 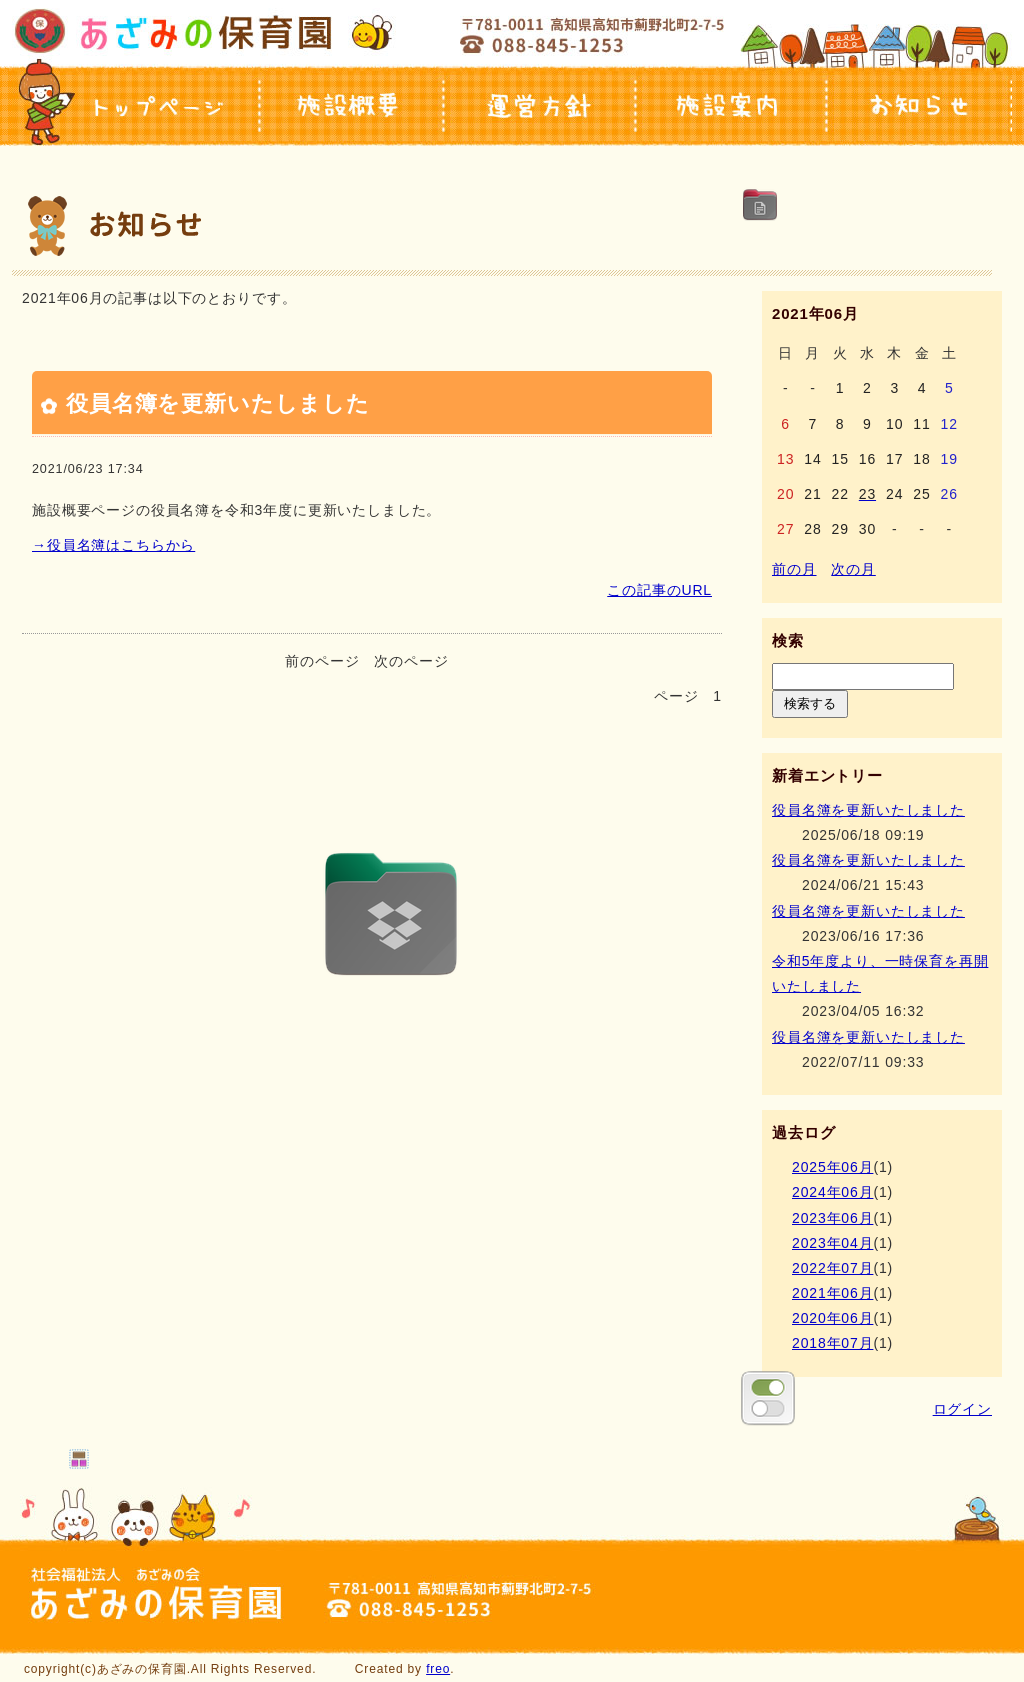 What do you see at coordinates (768, 1398) in the screenshot?
I see `open desktop preferences or settings` at bounding box center [768, 1398].